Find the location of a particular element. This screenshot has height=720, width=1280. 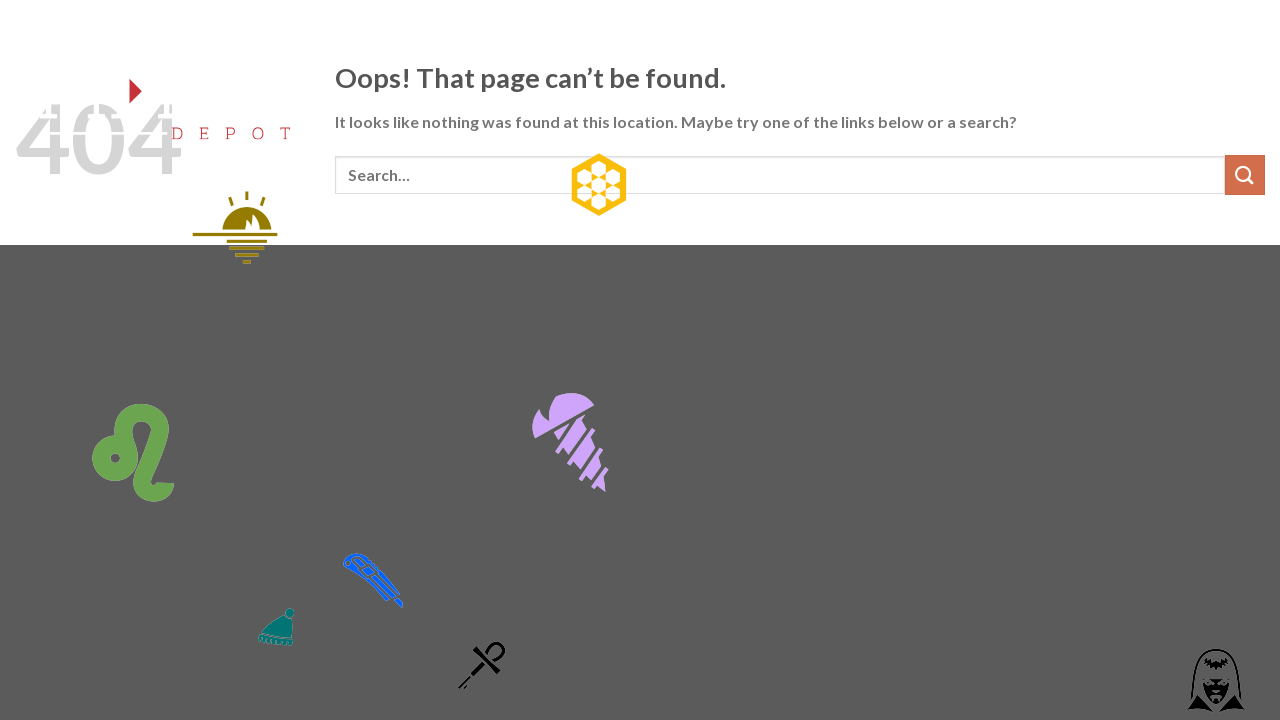

view ocean or maritime content is located at coordinates (235, 223).